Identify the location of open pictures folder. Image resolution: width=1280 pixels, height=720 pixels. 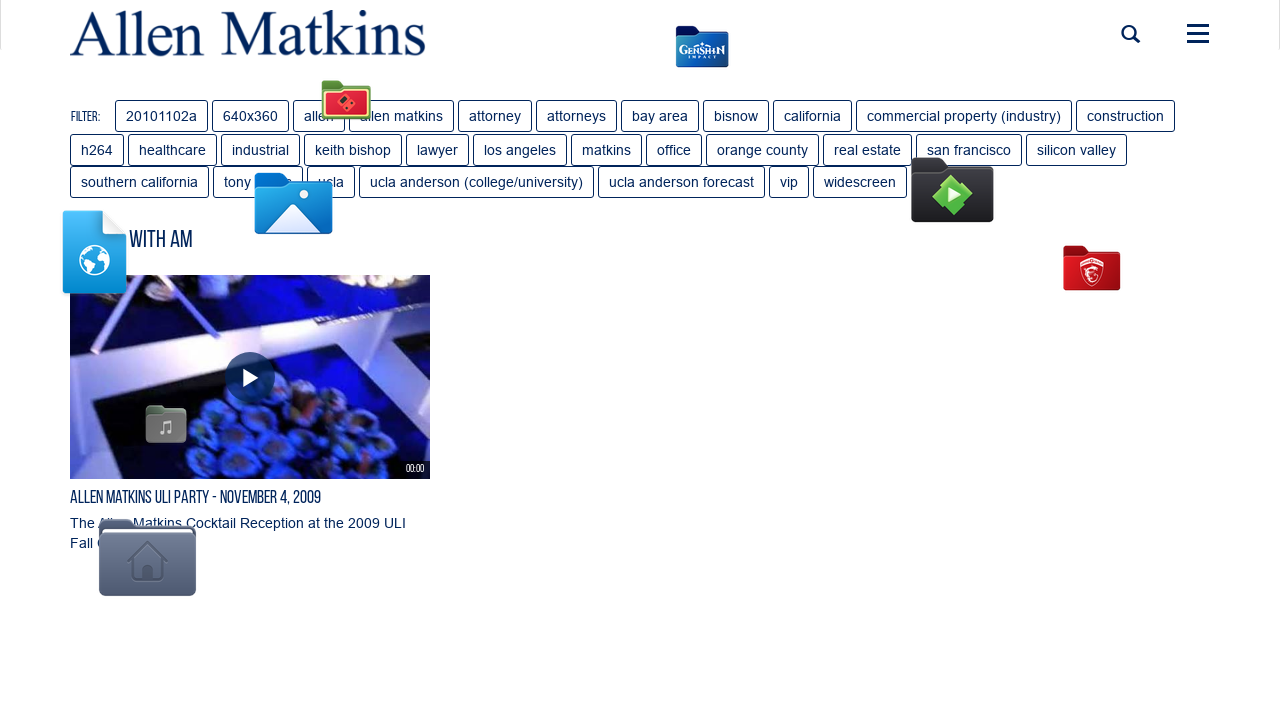
(293, 205).